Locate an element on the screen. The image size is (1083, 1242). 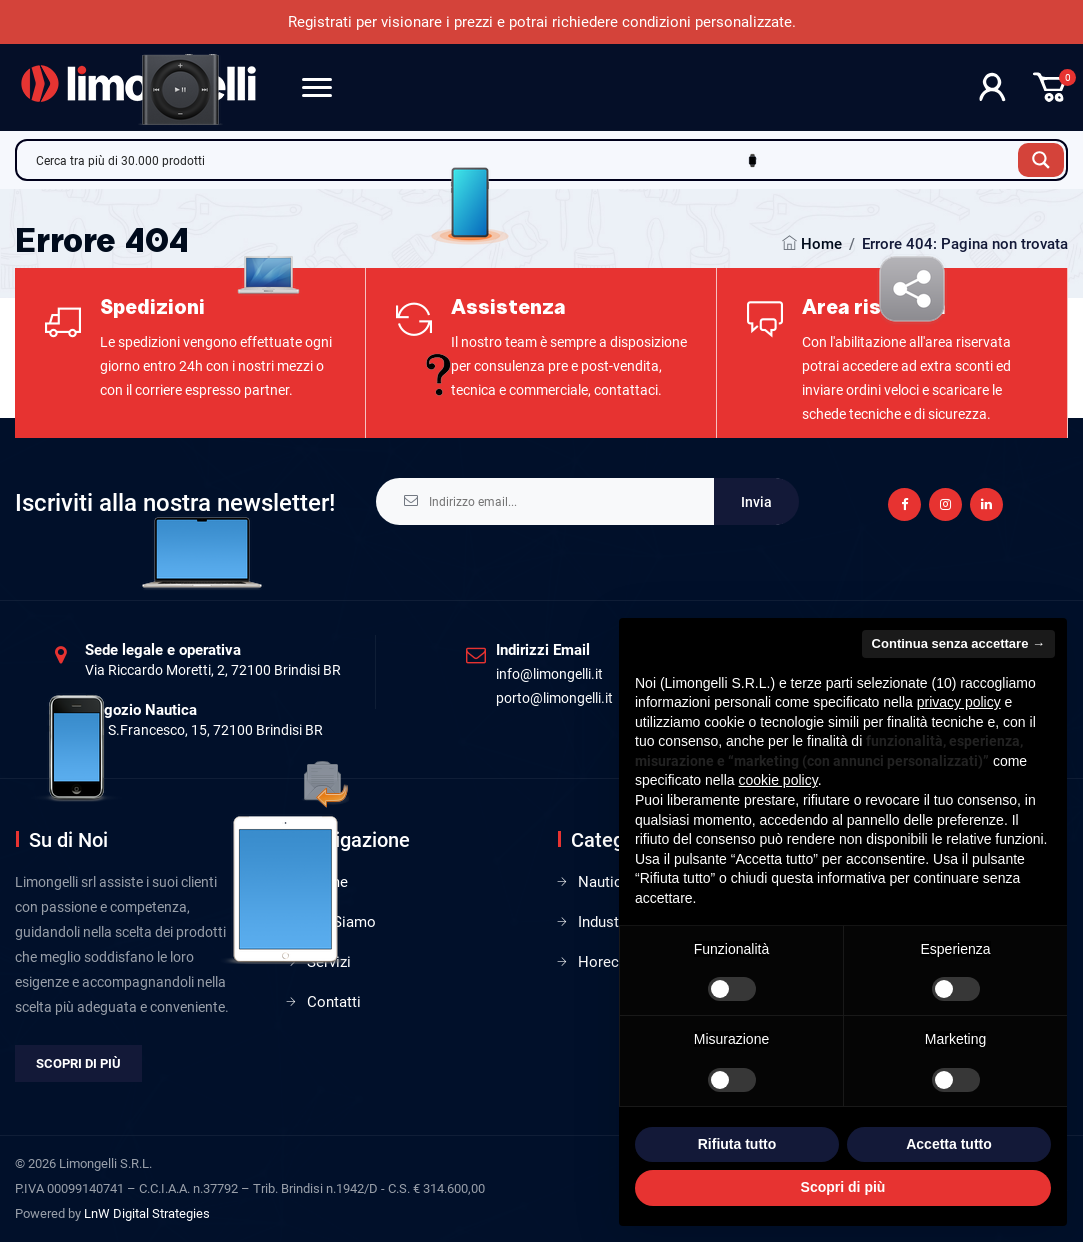
indicates a replied email message is located at coordinates (325, 784).